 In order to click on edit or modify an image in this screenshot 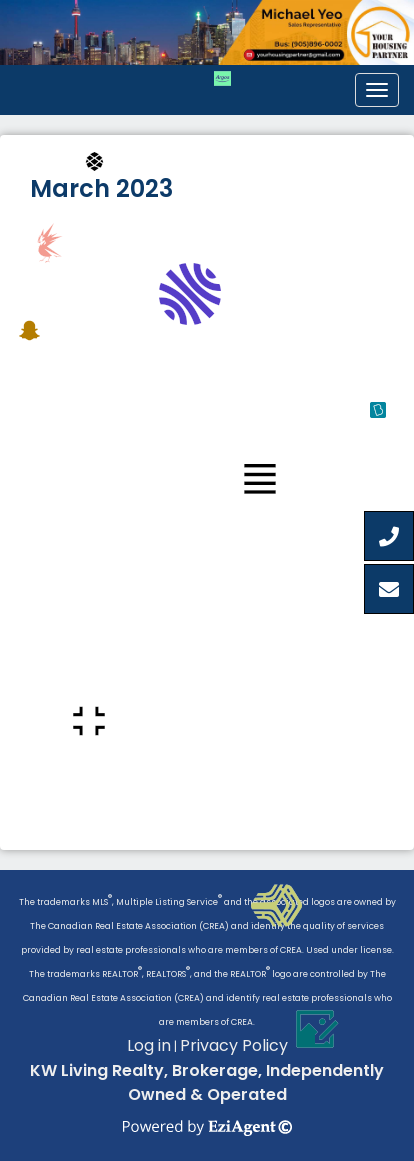, I will do `click(315, 1029)`.